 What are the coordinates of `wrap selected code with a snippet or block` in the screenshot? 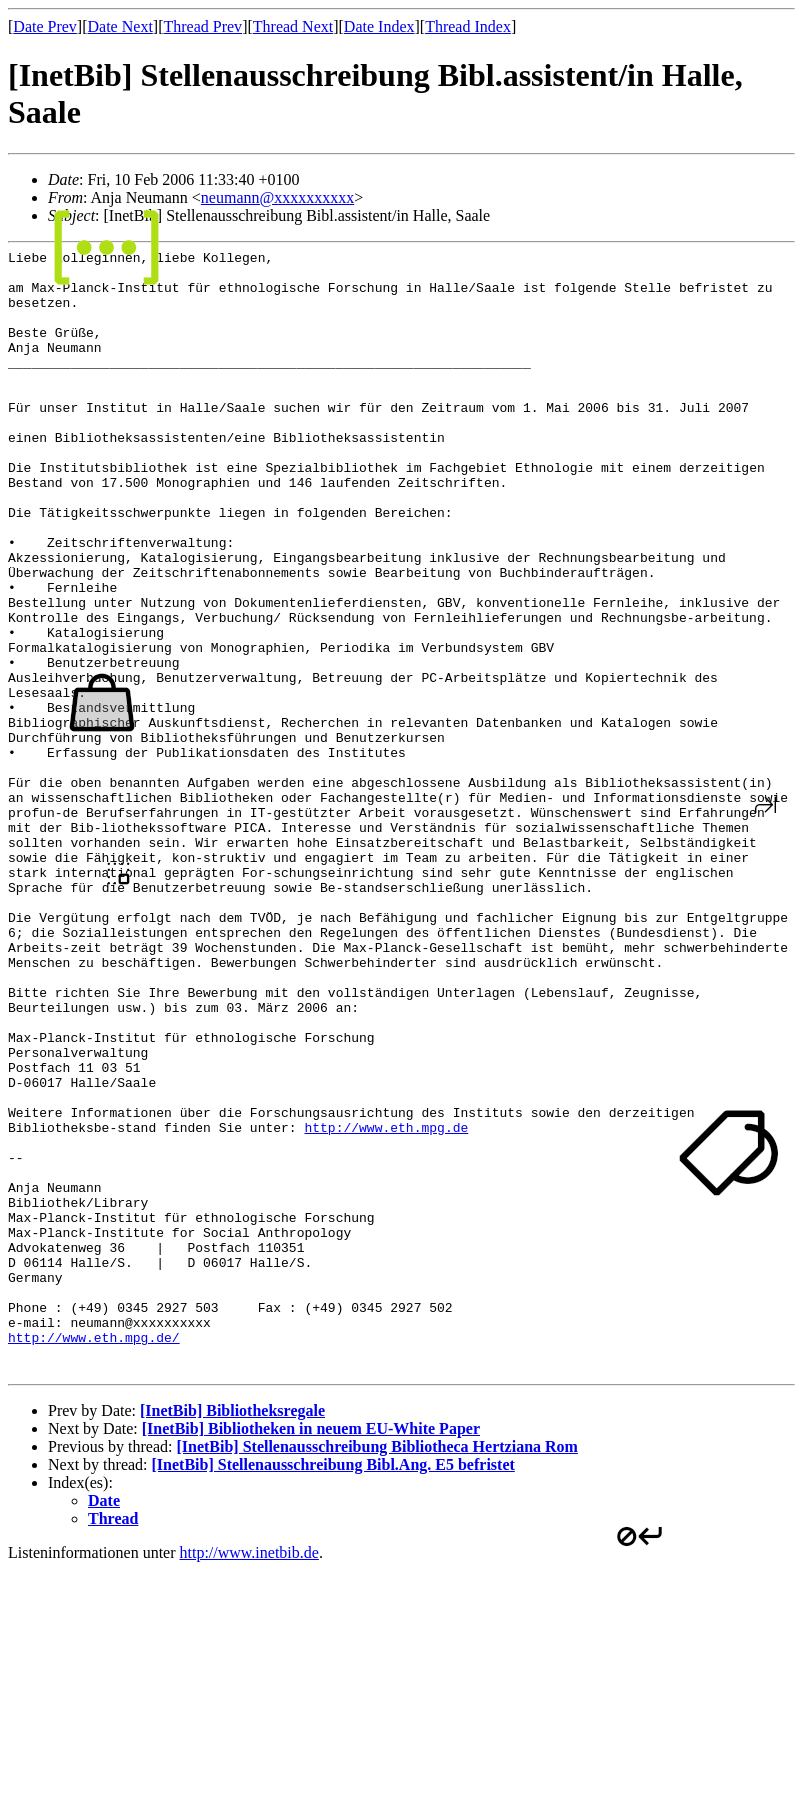 It's located at (106, 247).